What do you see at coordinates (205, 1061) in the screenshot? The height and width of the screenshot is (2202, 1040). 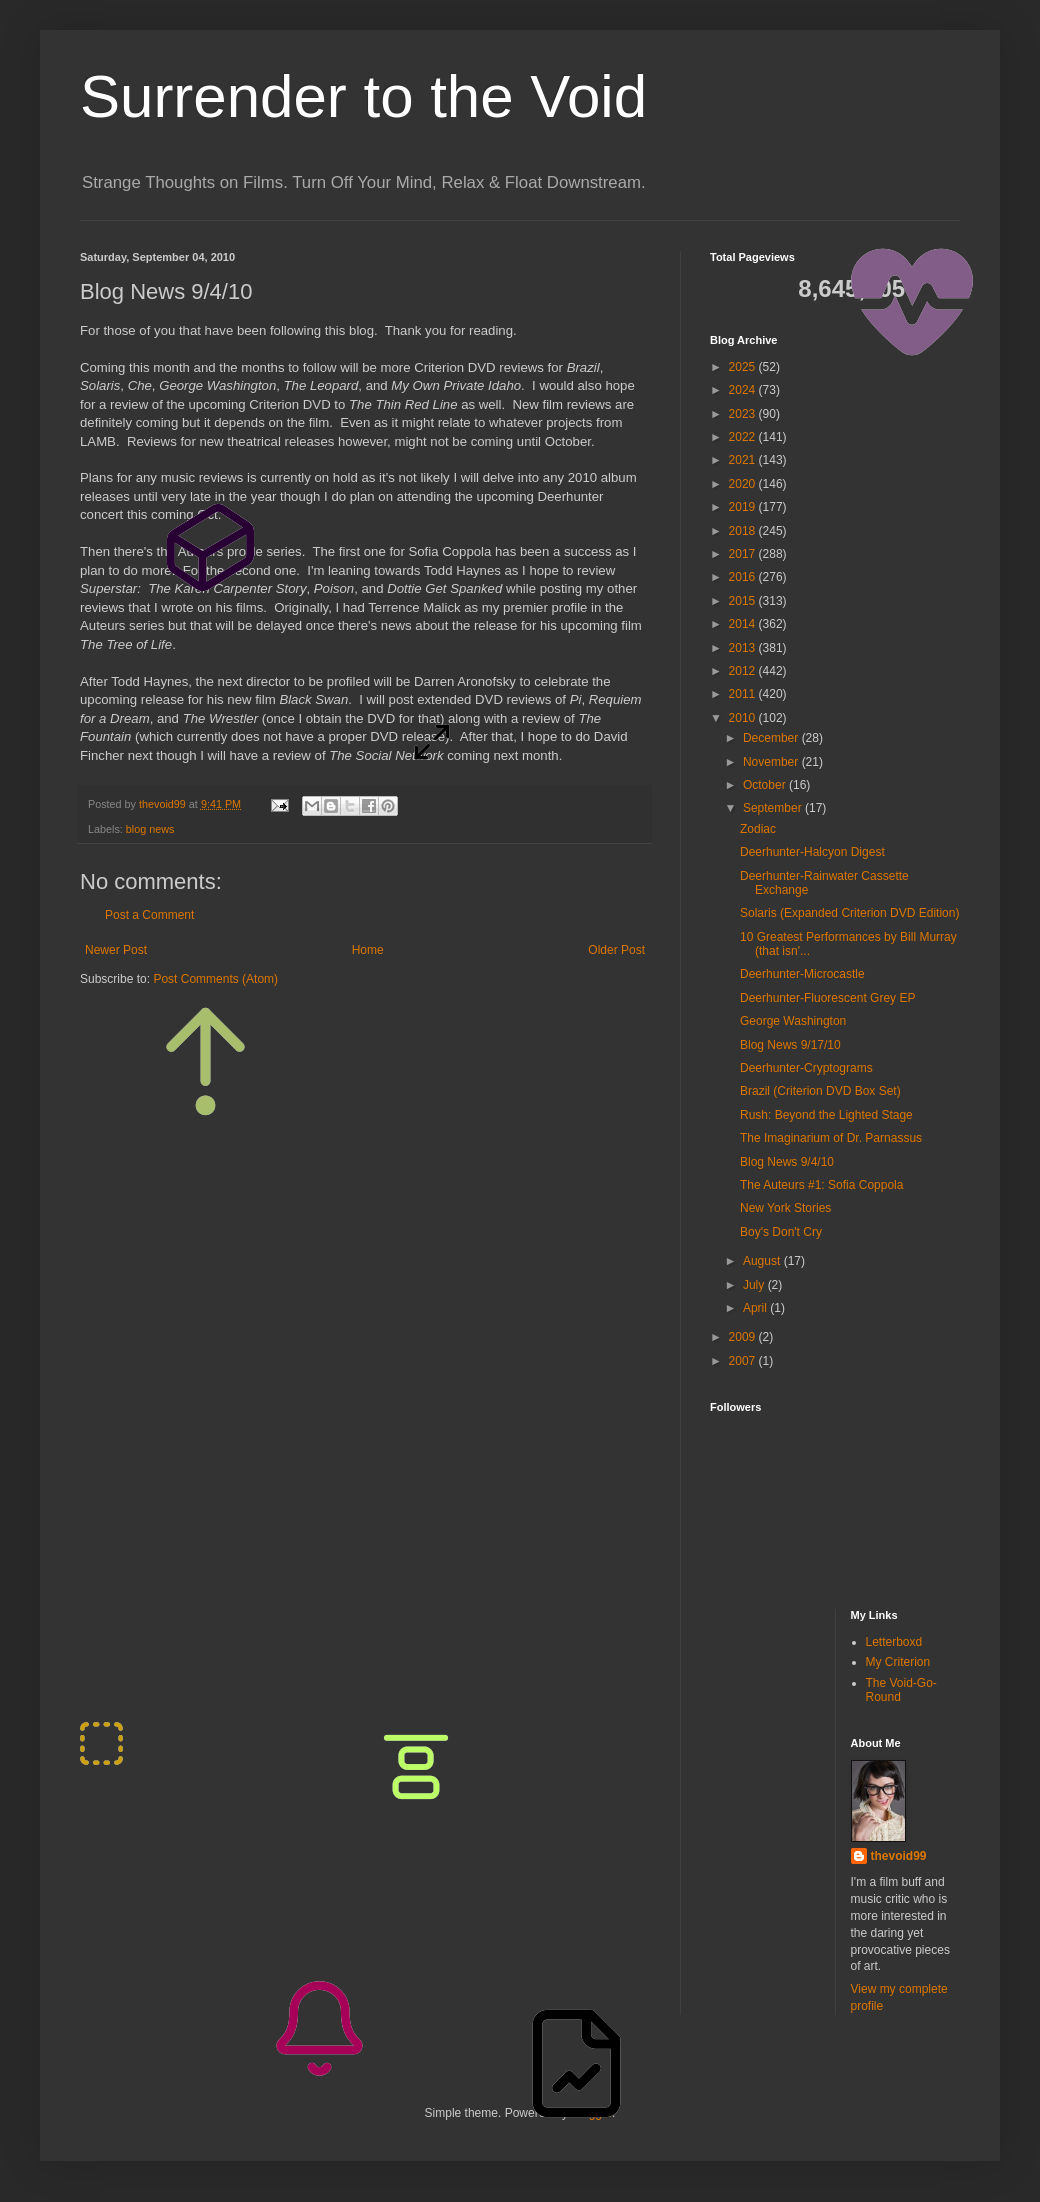 I see `upload from current location` at bounding box center [205, 1061].